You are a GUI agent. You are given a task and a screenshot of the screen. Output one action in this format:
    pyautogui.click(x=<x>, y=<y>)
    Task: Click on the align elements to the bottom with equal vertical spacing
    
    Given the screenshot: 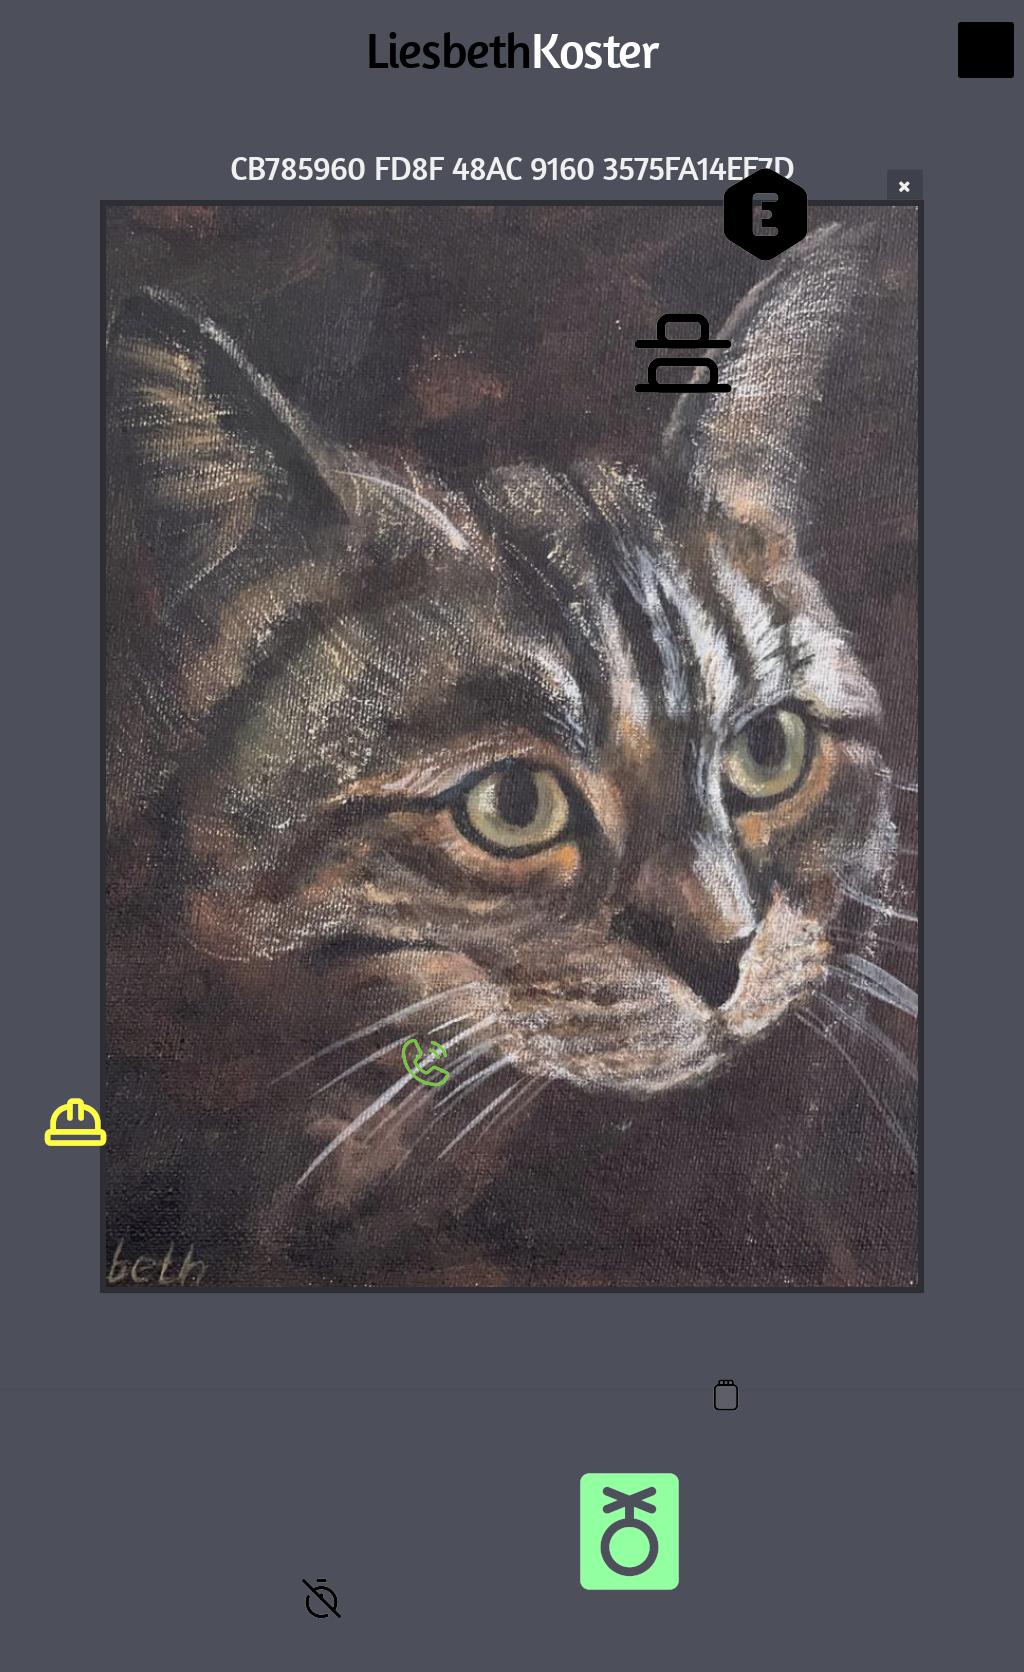 What is the action you would take?
    pyautogui.click(x=683, y=353)
    